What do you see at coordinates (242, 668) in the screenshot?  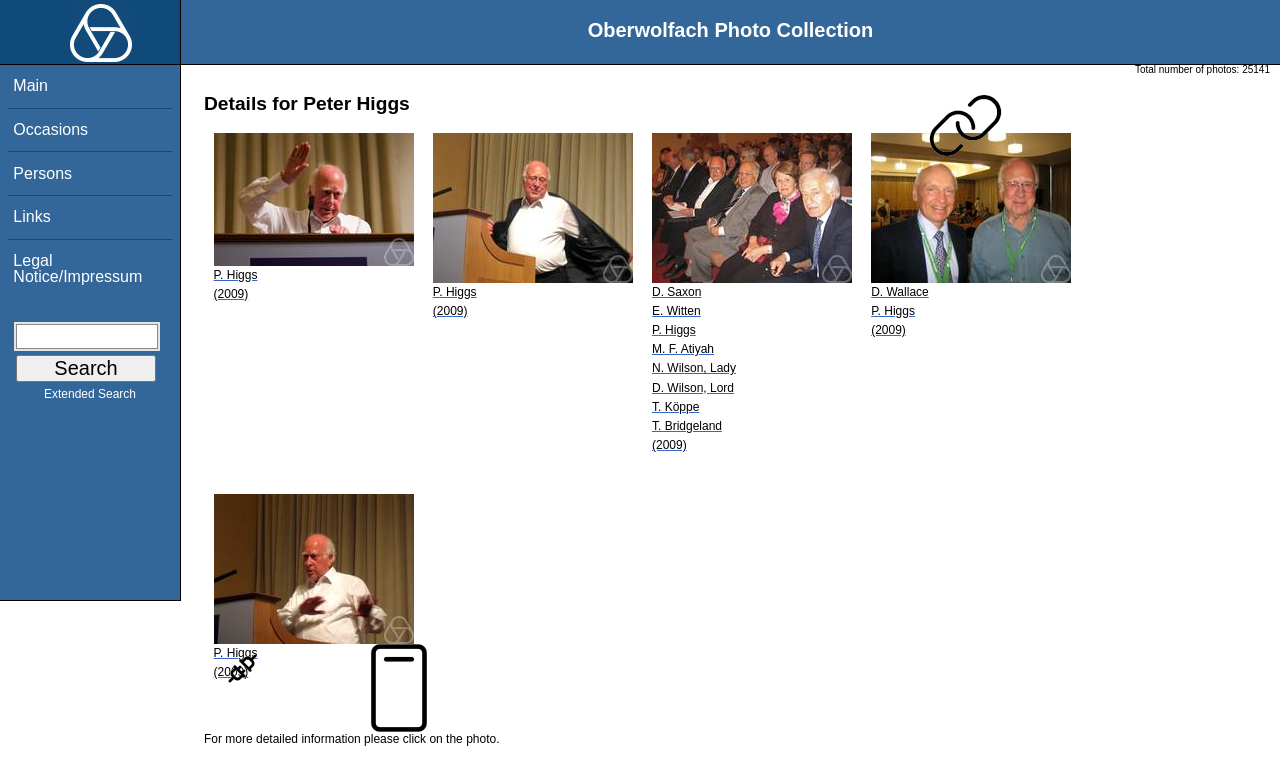 I see `connect or establish a connection` at bounding box center [242, 668].